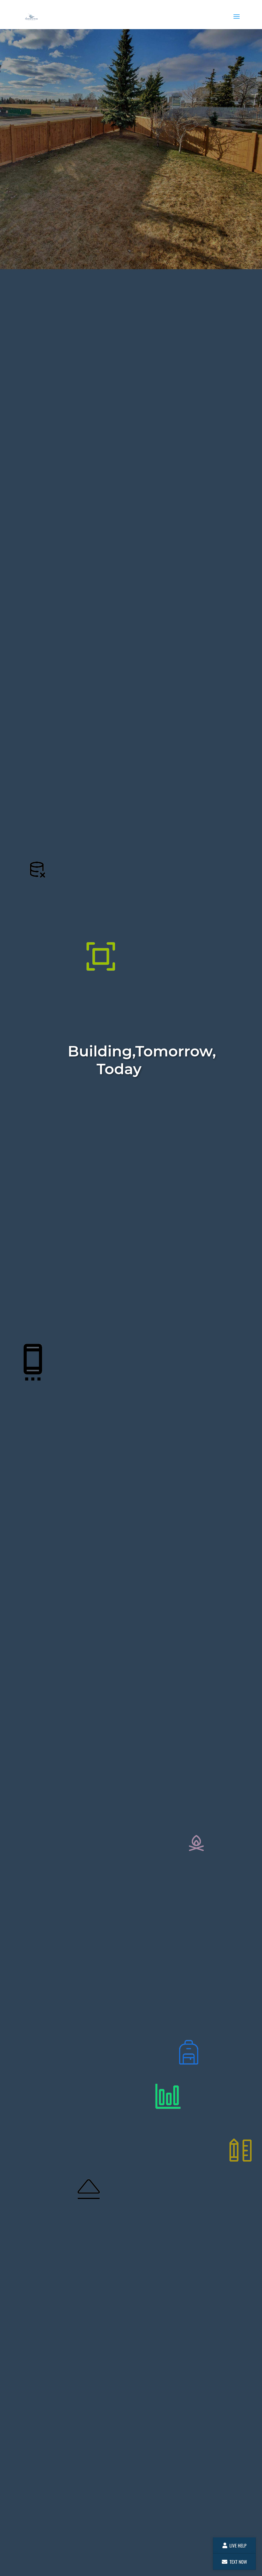  Describe the element at coordinates (33, 1362) in the screenshot. I see `access mobile device settings` at that location.